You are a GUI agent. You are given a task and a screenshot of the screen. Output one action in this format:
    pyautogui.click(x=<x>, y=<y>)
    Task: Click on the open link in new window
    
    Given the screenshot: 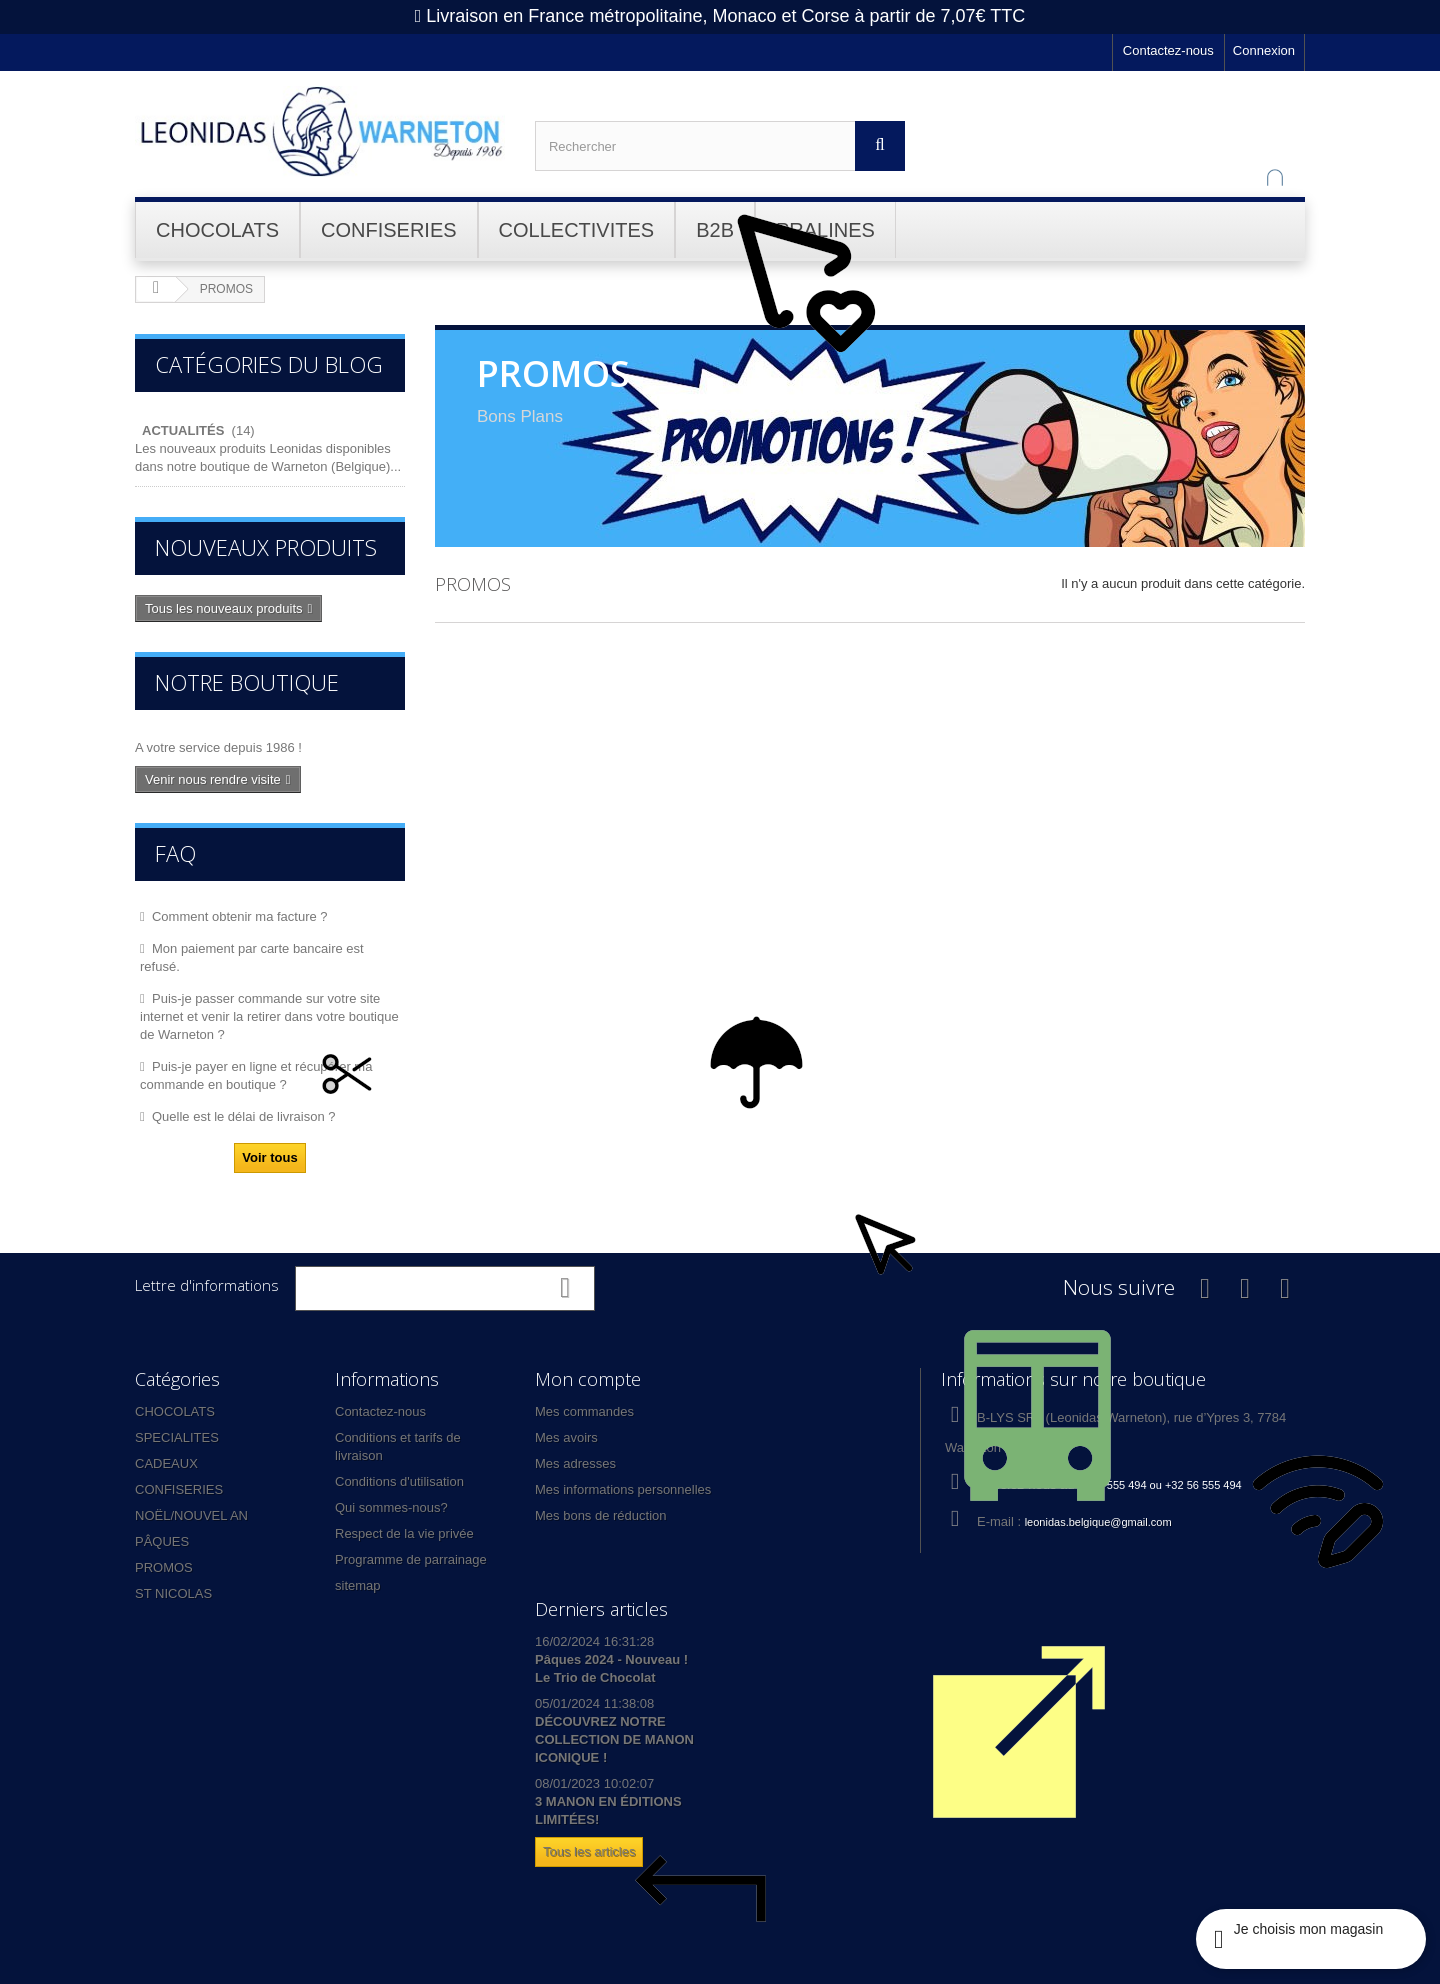 What is the action you would take?
    pyautogui.click(x=1019, y=1732)
    